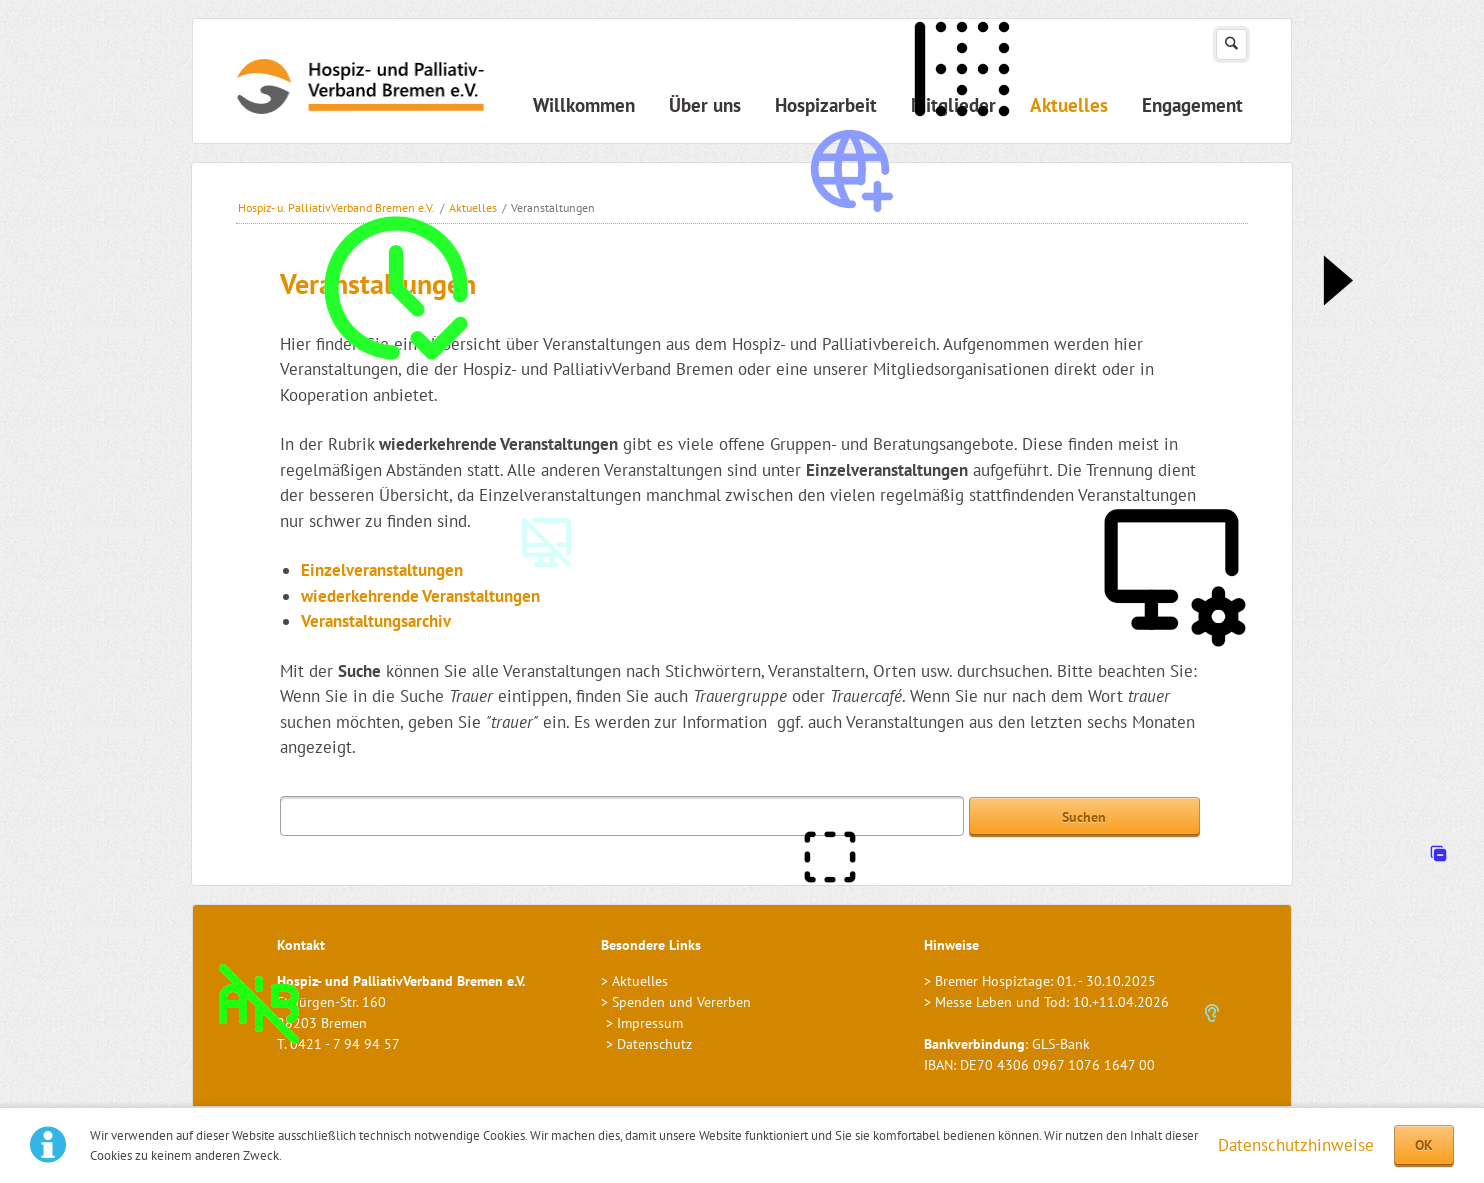 The height and width of the screenshot is (1183, 1484). I want to click on access audio or hearing settings, so click(1212, 1013).